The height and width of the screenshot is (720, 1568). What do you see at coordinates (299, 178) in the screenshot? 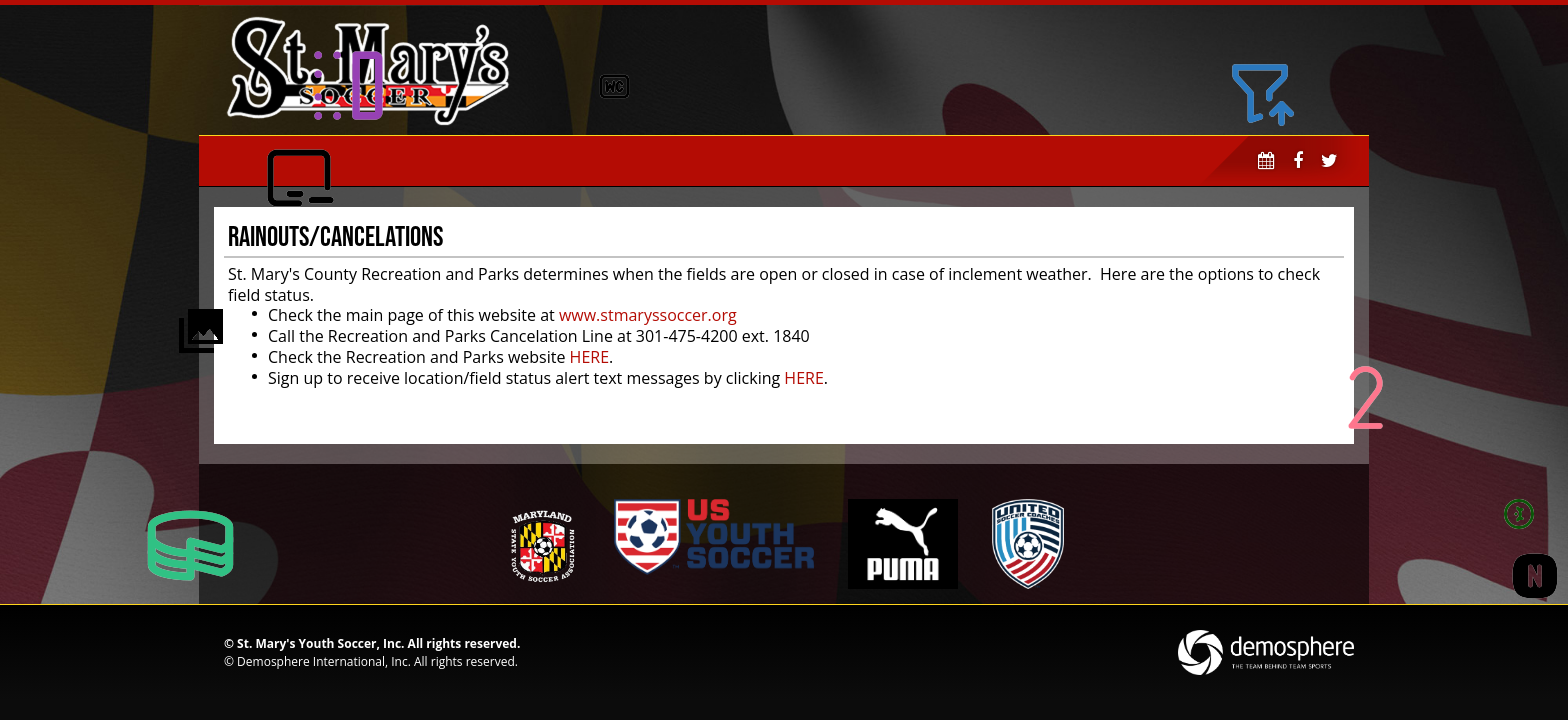
I see `remove a paired tablet device` at bounding box center [299, 178].